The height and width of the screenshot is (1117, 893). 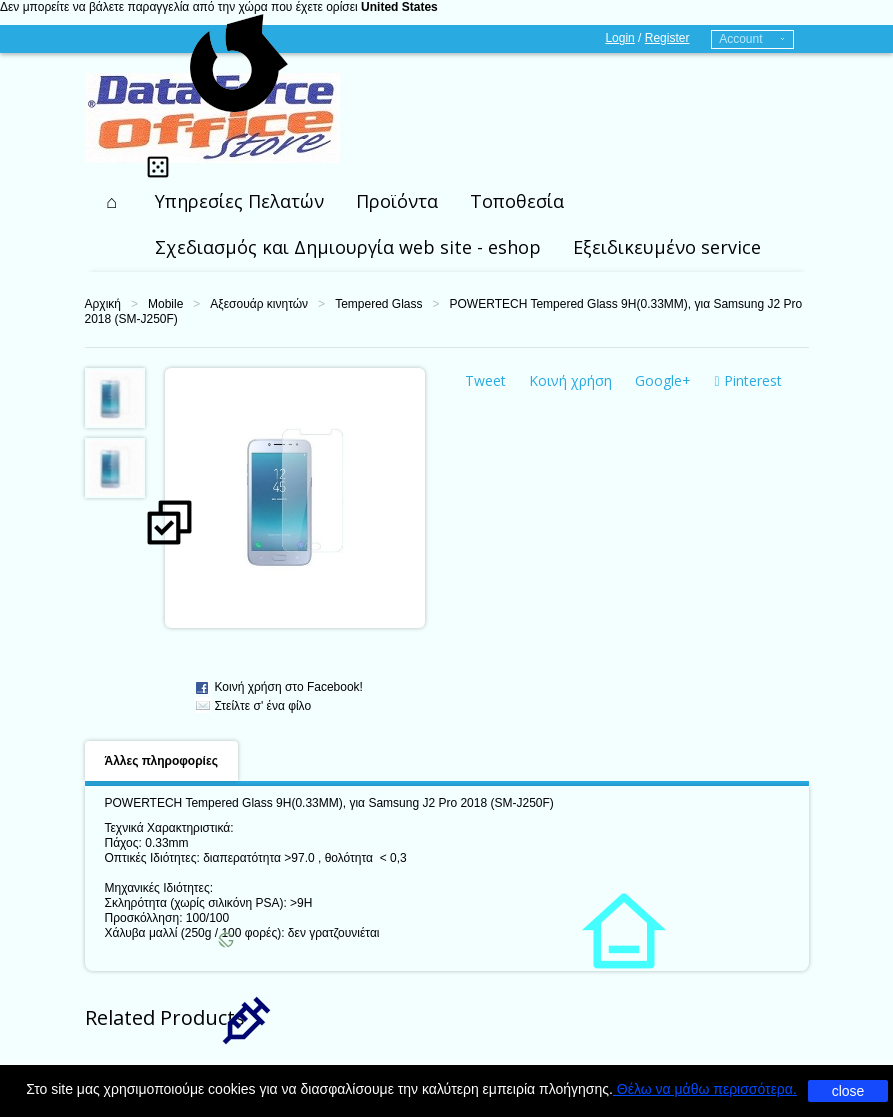 What do you see at coordinates (624, 934) in the screenshot?
I see `navigate to home screen` at bounding box center [624, 934].